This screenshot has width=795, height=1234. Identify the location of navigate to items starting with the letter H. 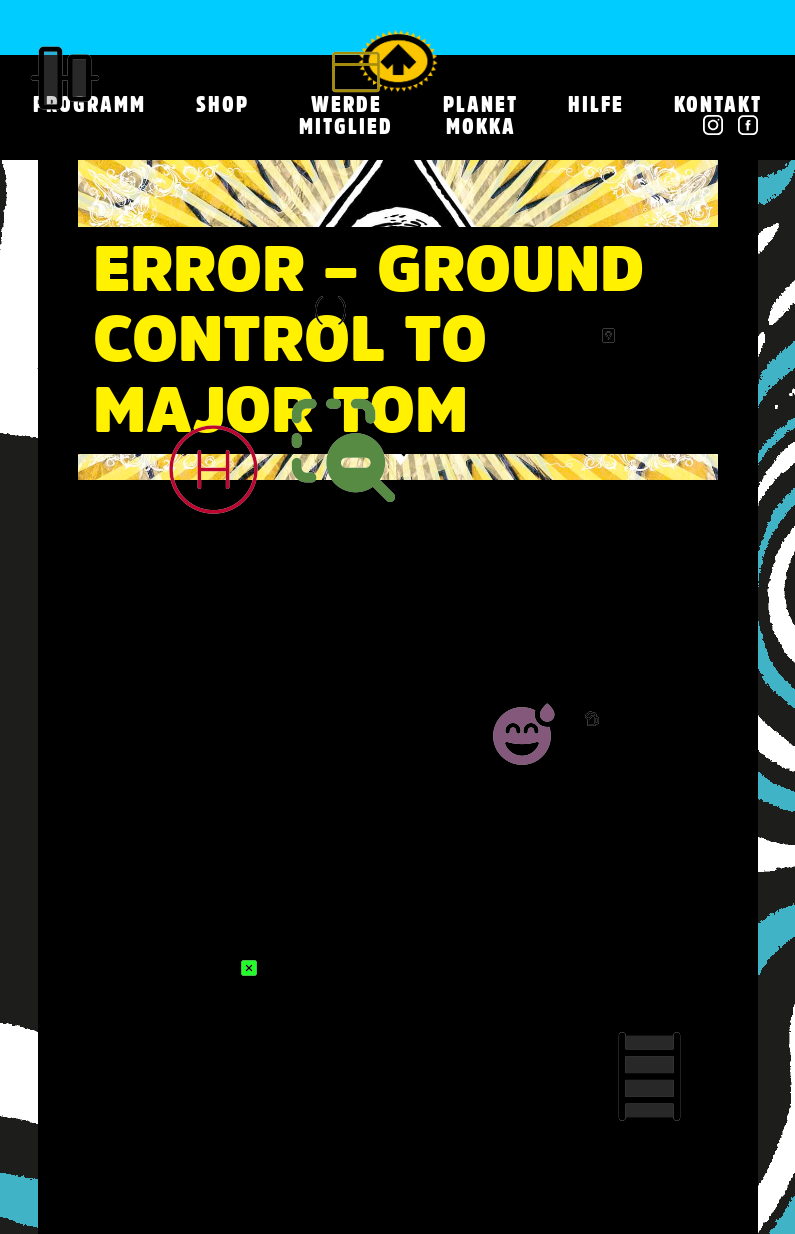
(213, 469).